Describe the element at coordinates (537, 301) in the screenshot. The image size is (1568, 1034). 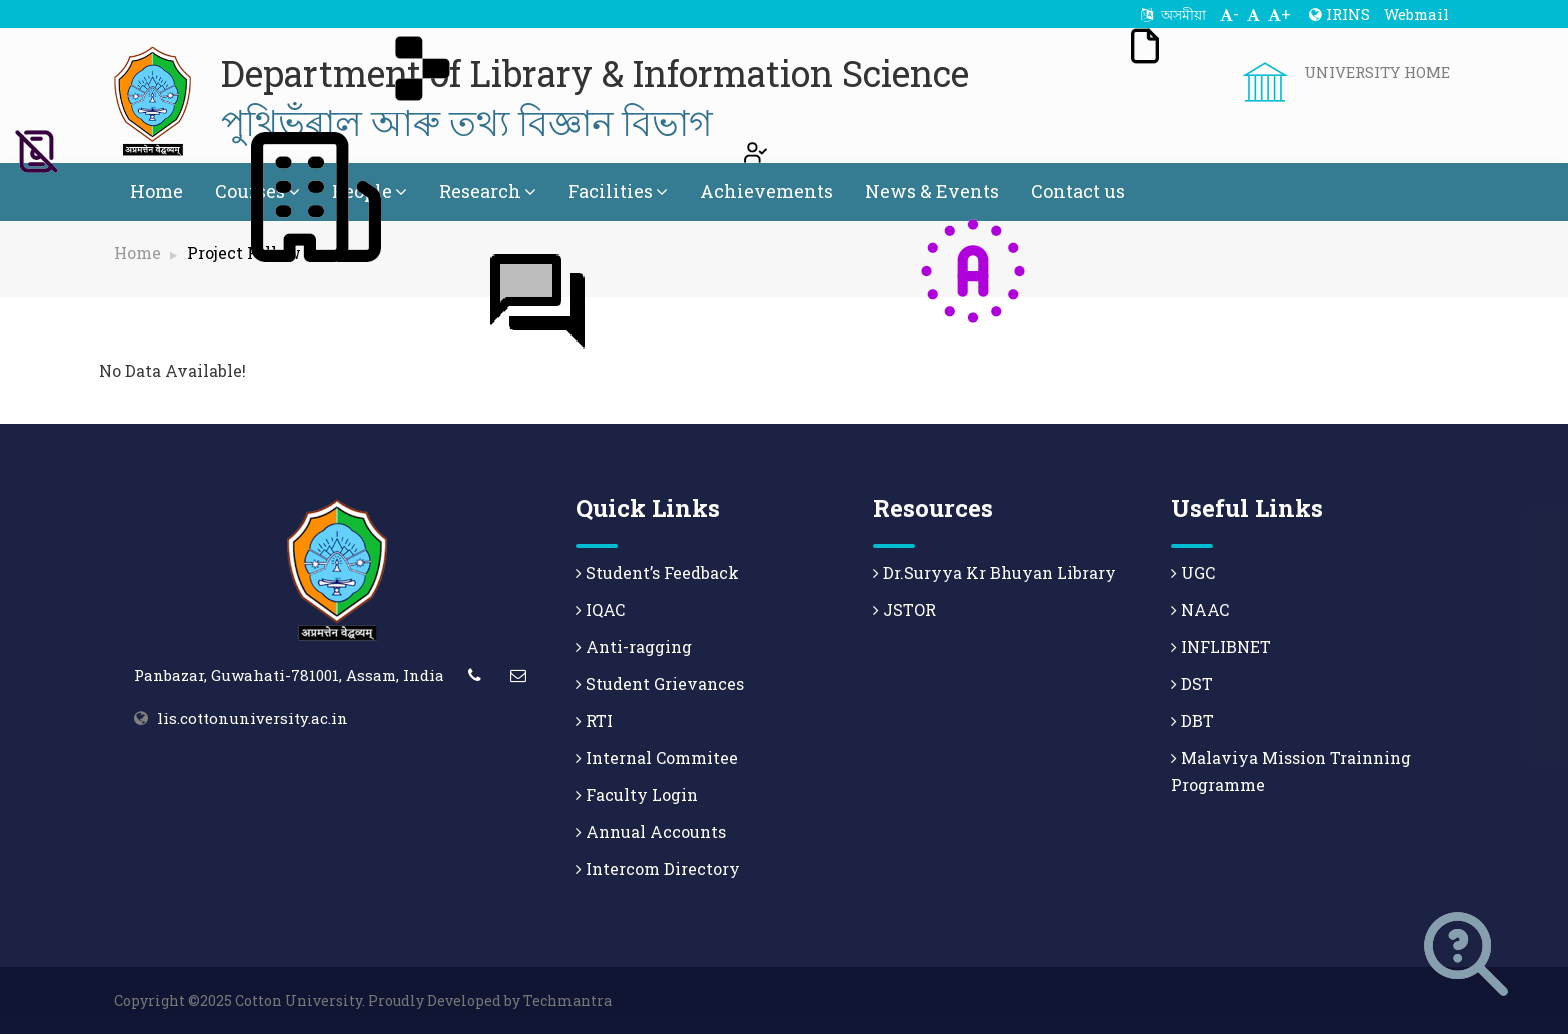
I see `open messages or chat` at that location.